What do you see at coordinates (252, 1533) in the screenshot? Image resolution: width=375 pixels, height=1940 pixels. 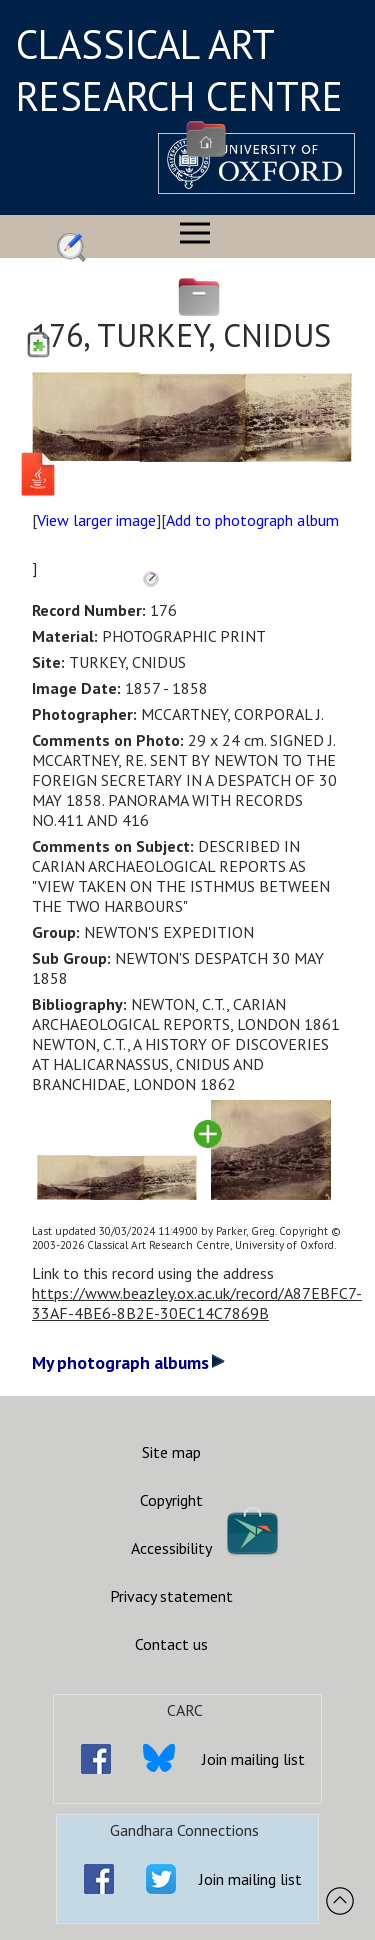 I see `open the snap store to browse and install apps` at bounding box center [252, 1533].